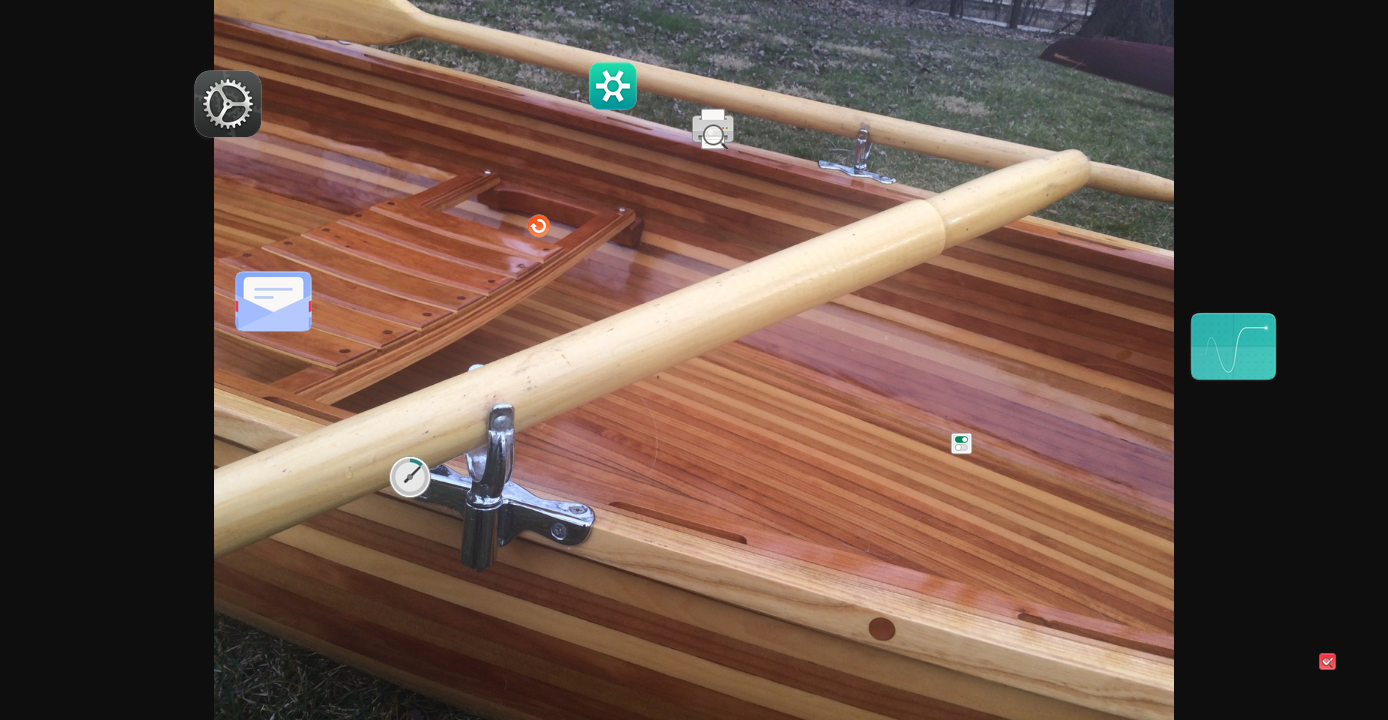 This screenshot has width=1388, height=720. What do you see at coordinates (961, 443) in the screenshot?
I see `open gnome tweaks settings` at bounding box center [961, 443].